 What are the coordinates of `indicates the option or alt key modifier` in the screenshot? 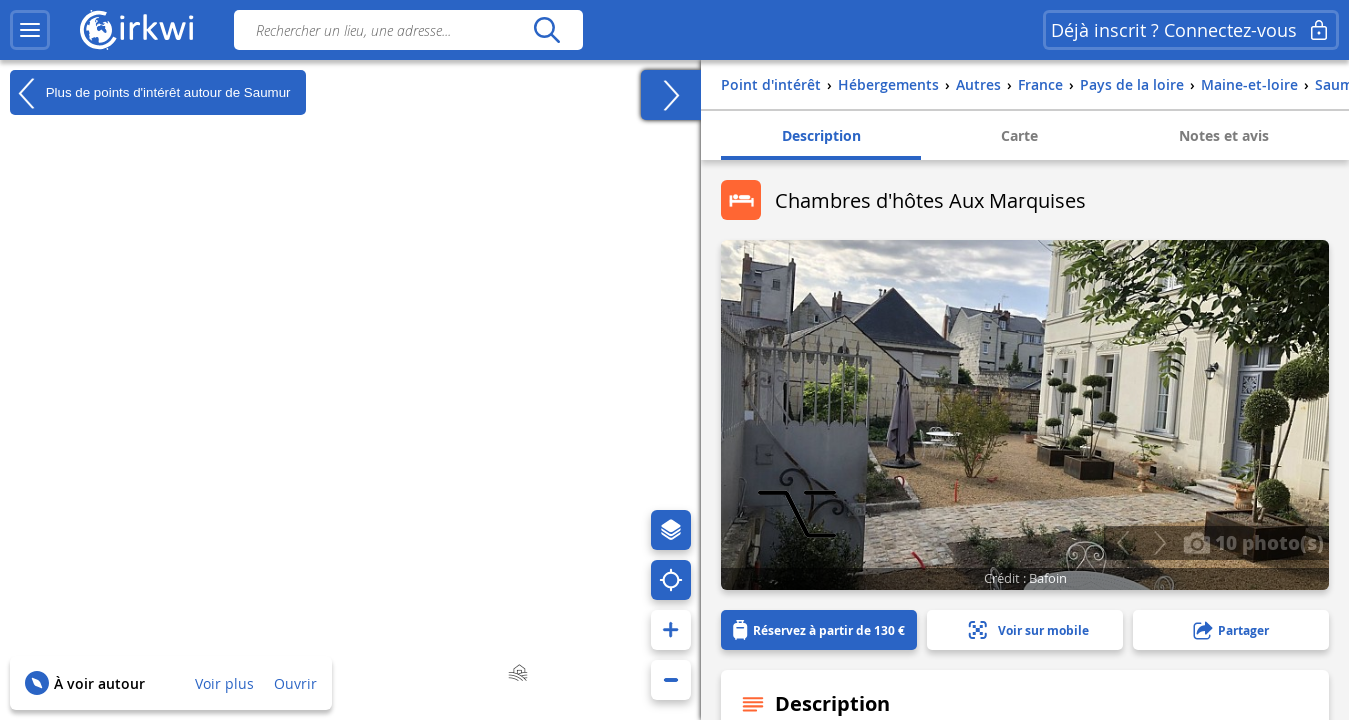 It's located at (797, 511).